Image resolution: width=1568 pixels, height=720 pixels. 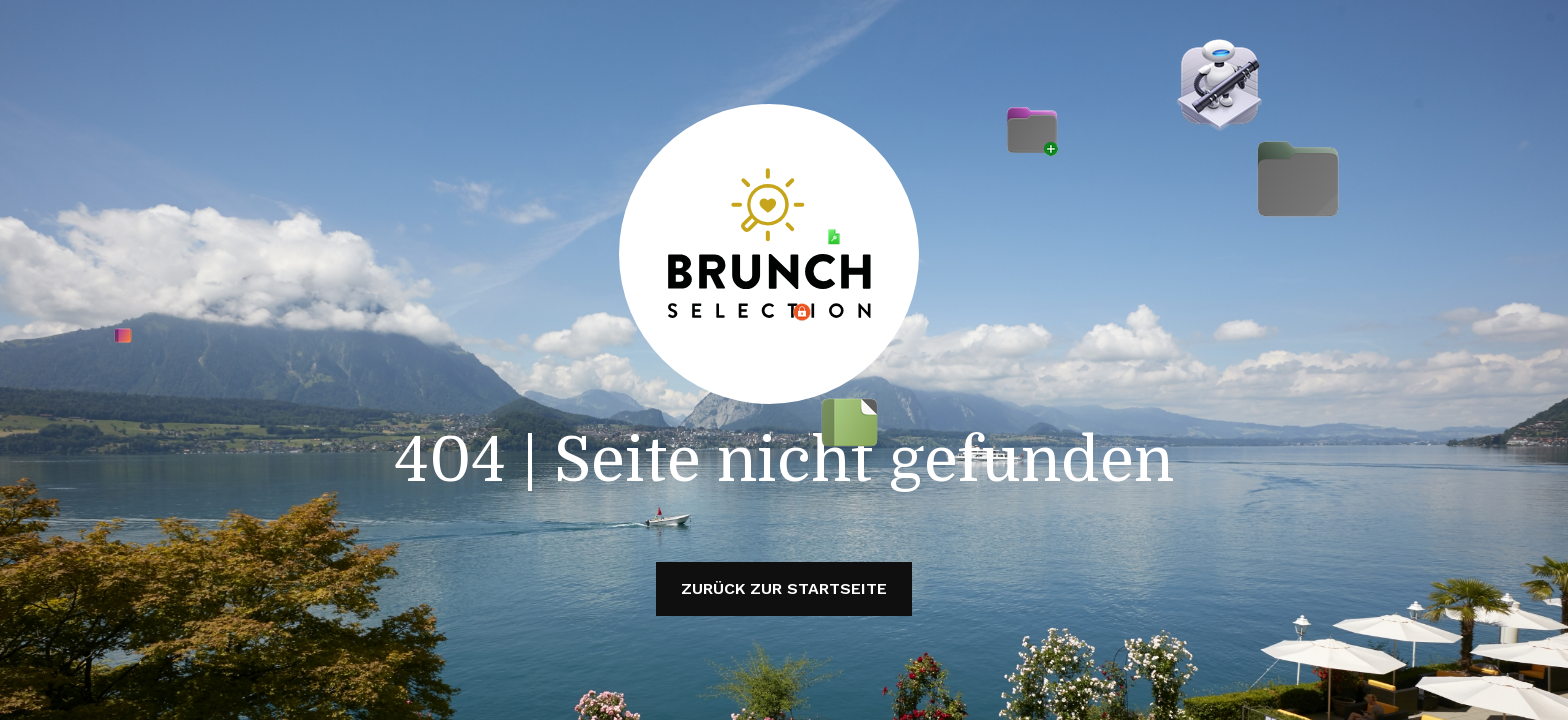 What do you see at coordinates (1032, 130) in the screenshot?
I see `create a new folder` at bounding box center [1032, 130].